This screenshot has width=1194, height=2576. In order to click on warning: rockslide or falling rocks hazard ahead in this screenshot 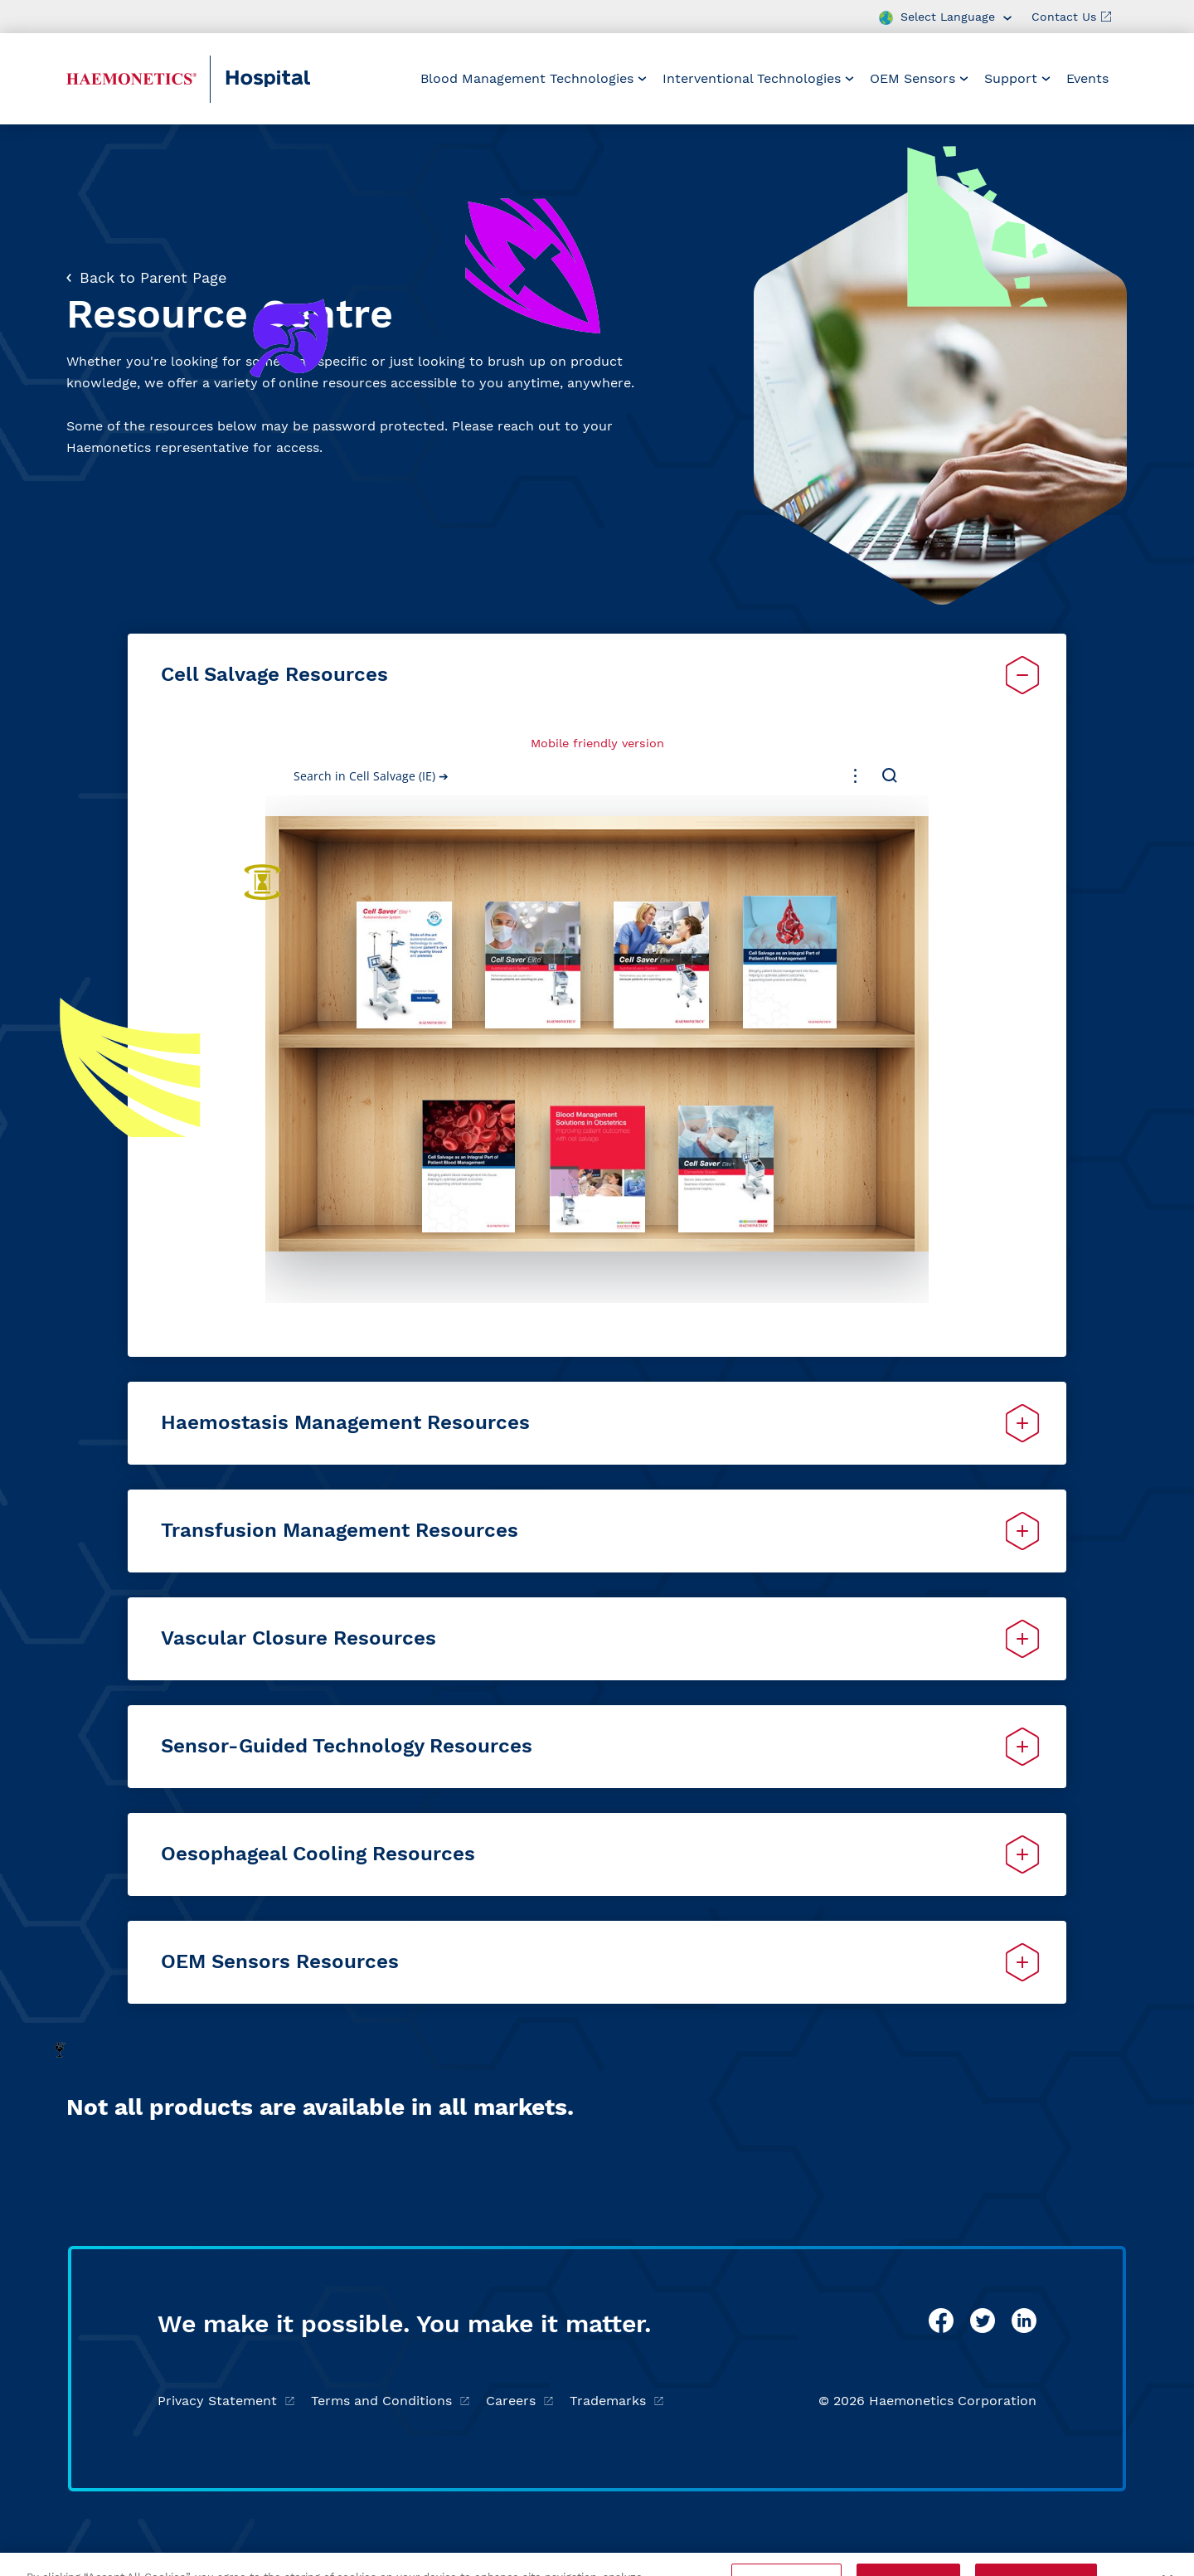, I will do `click(990, 223)`.